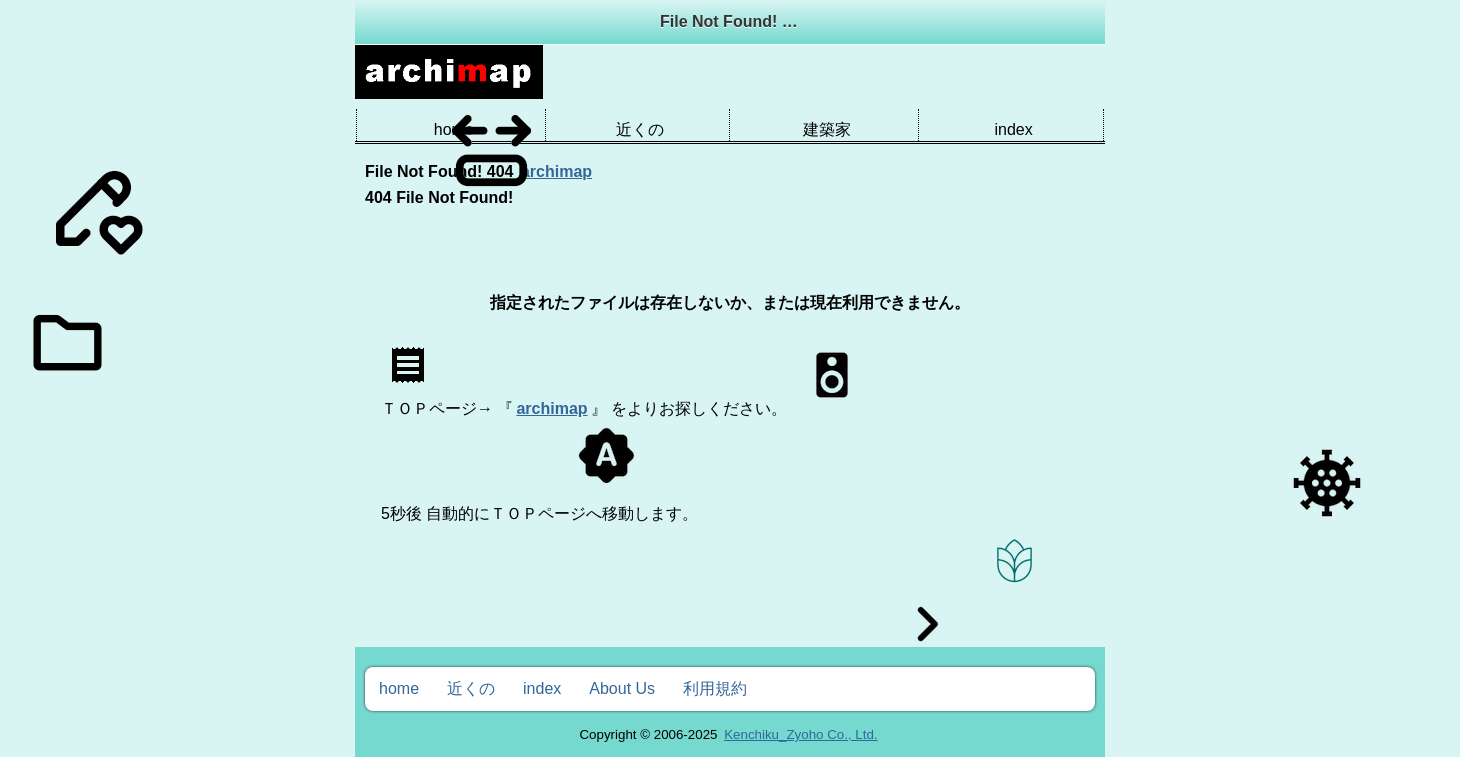 The height and width of the screenshot is (757, 1460). I want to click on open file folder, so click(67, 341).